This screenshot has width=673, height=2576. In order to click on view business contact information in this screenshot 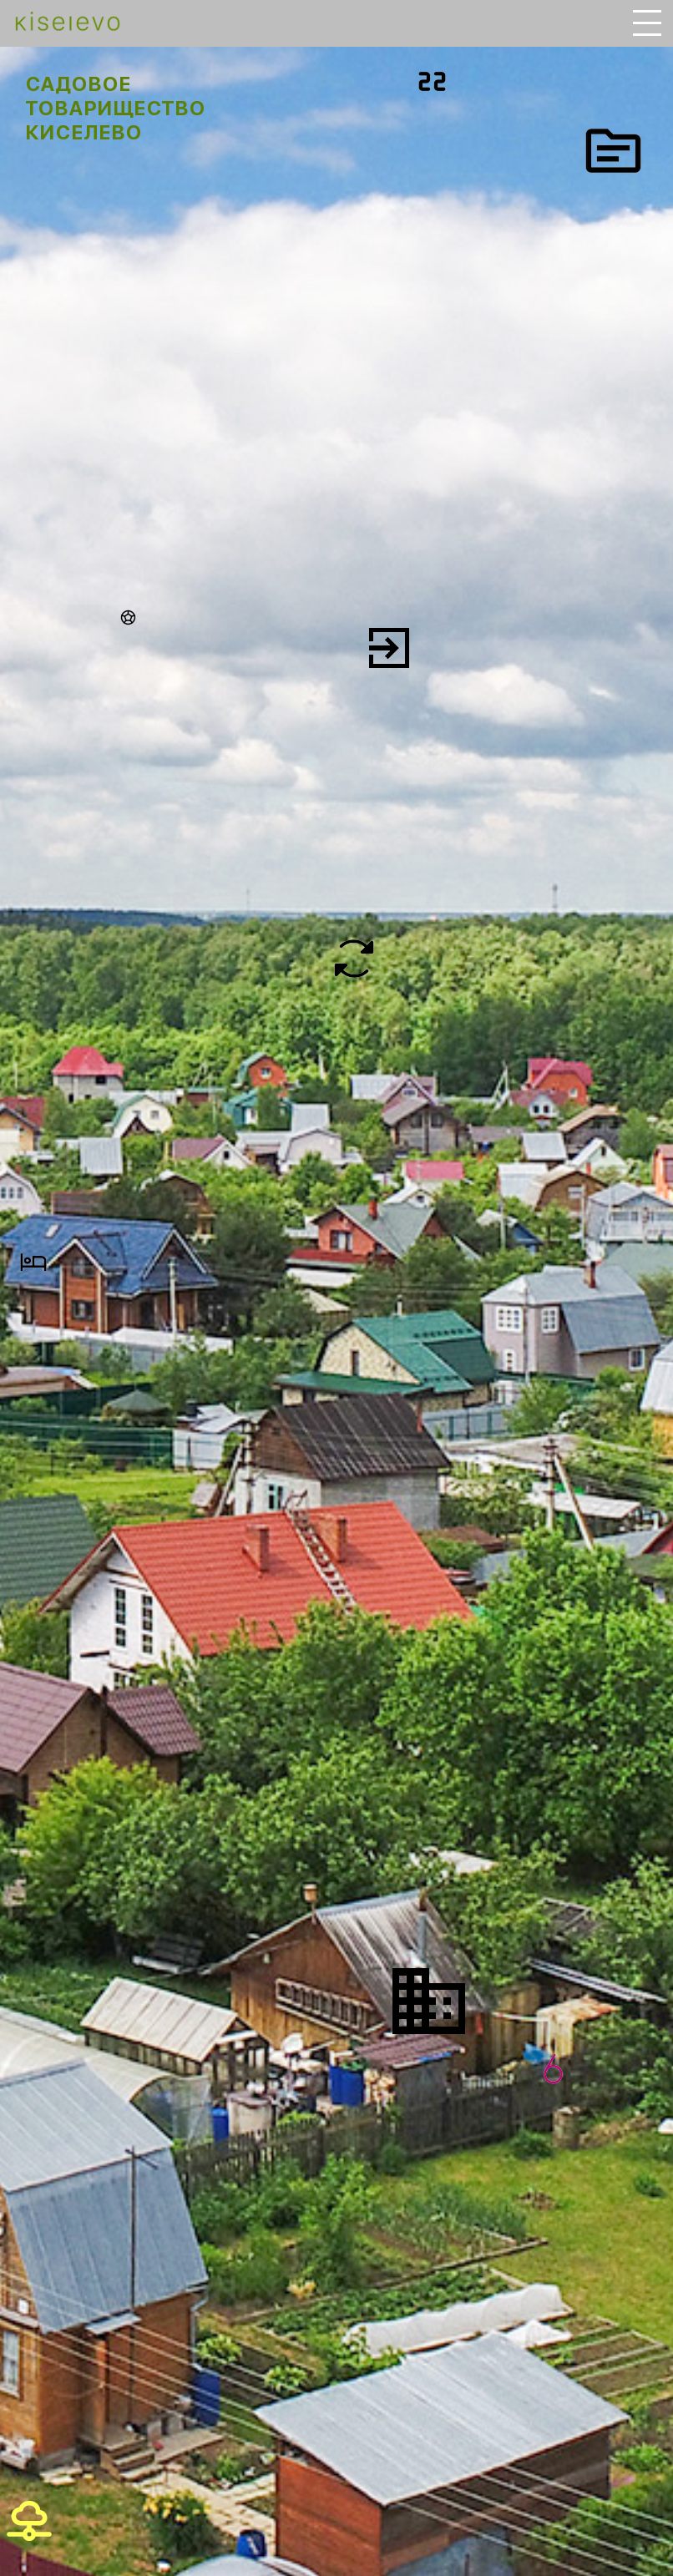, I will do `click(428, 2001)`.